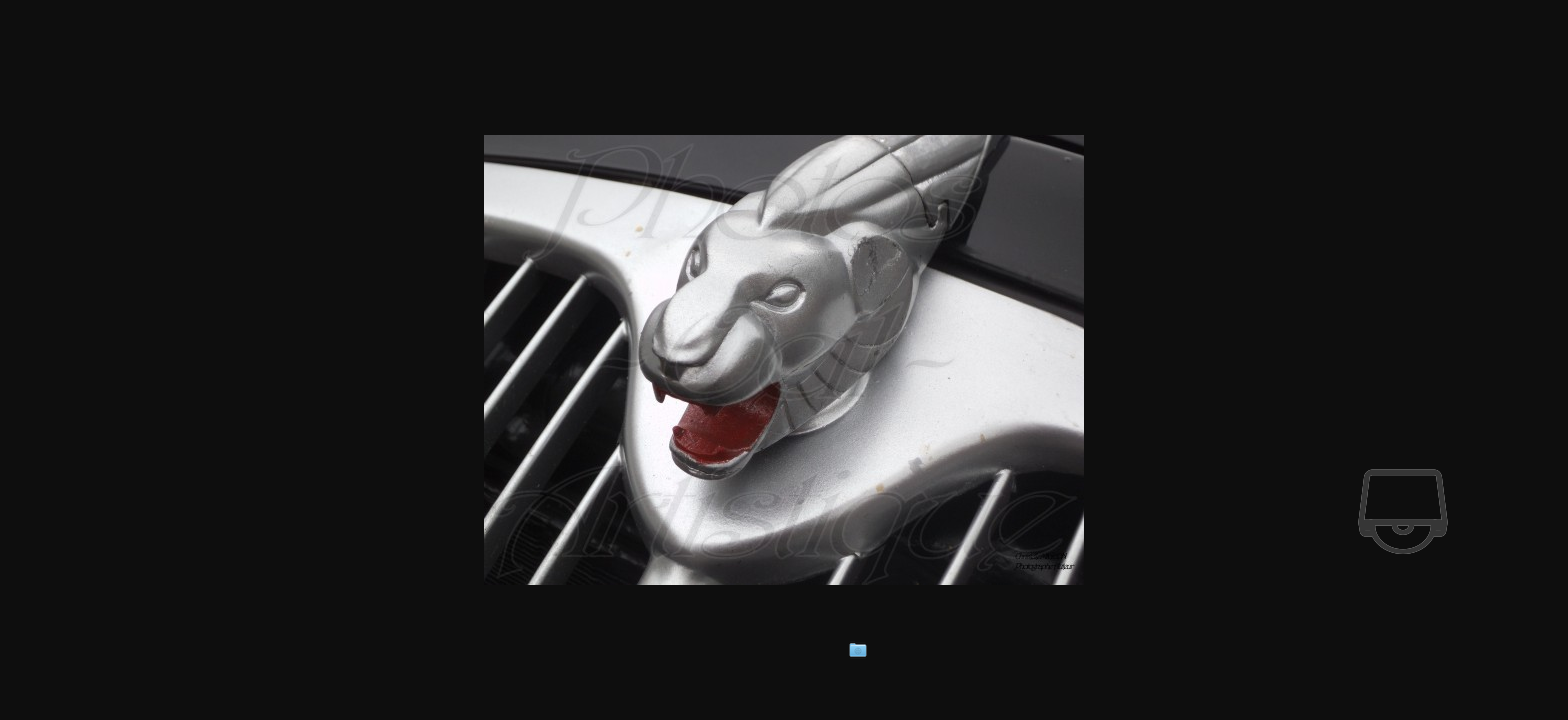  What do you see at coordinates (858, 650) in the screenshot?
I see `folder containing HTML or web-related files` at bounding box center [858, 650].